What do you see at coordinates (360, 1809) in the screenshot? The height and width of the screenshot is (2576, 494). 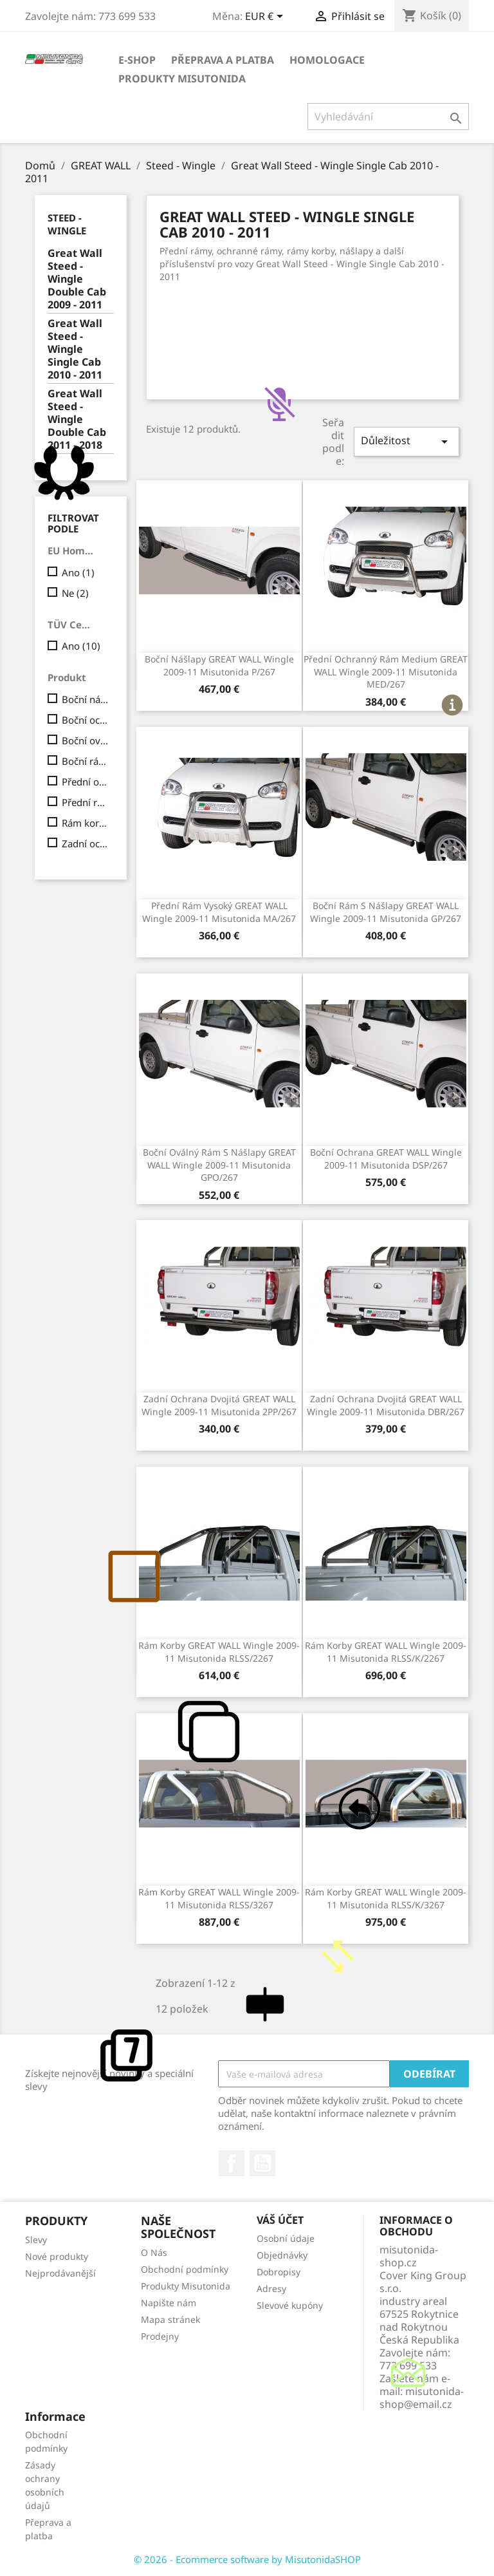 I see `undo the last action` at bounding box center [360, 1809].